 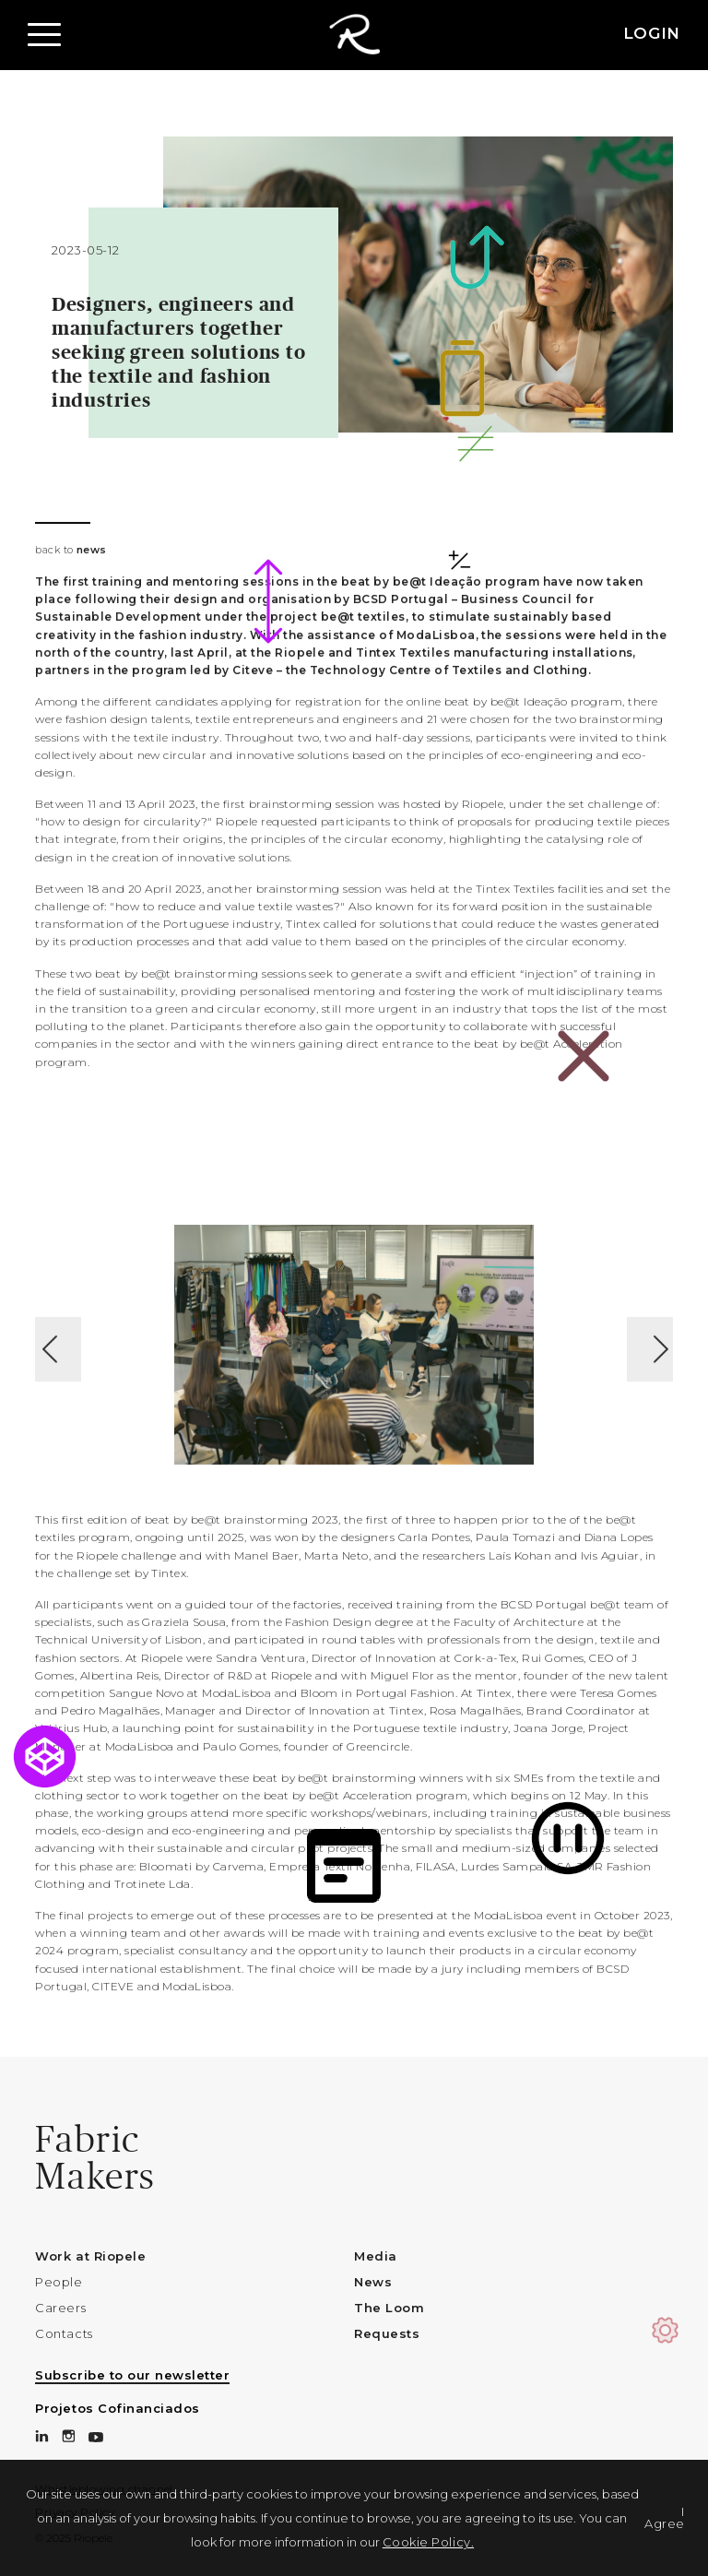 What do you see at coordinates (268, 601) in the screenshot?
I see `adjust height or vertical size` at bounding box center [268, 601].